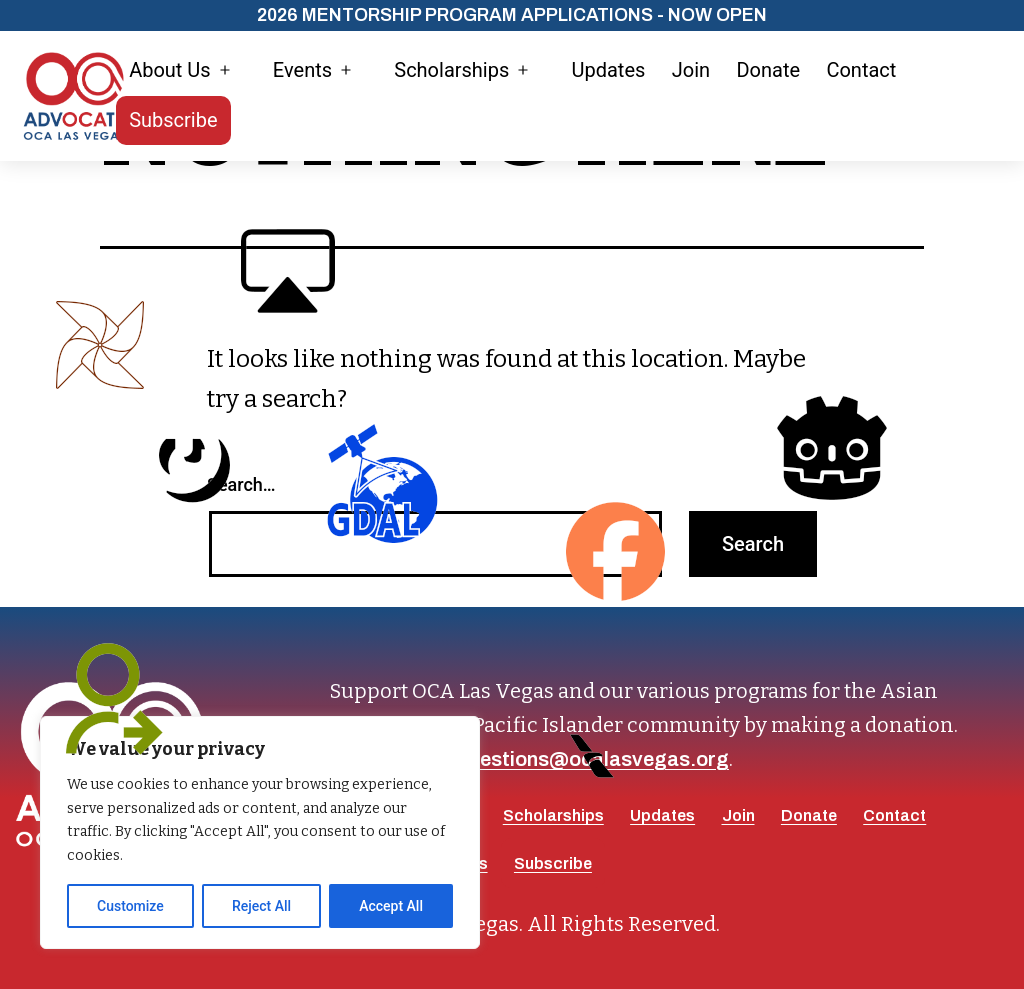  Describe the element at coordinates (108, 701) in the screenshot. I see `share a user profile with others` at that location.